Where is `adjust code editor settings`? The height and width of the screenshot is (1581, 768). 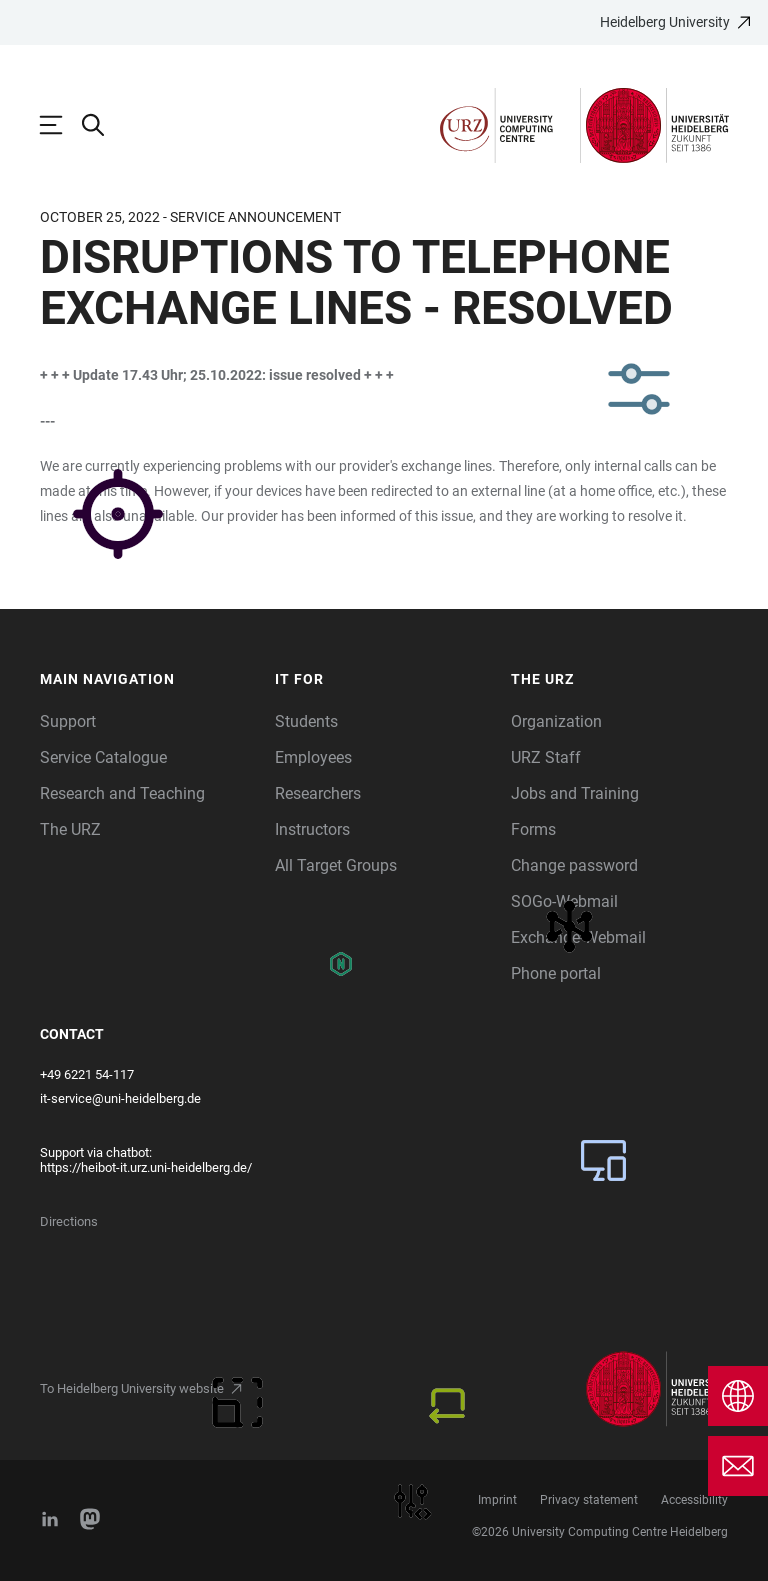
adjust code editor settings is located at coordinates (411, 1501).